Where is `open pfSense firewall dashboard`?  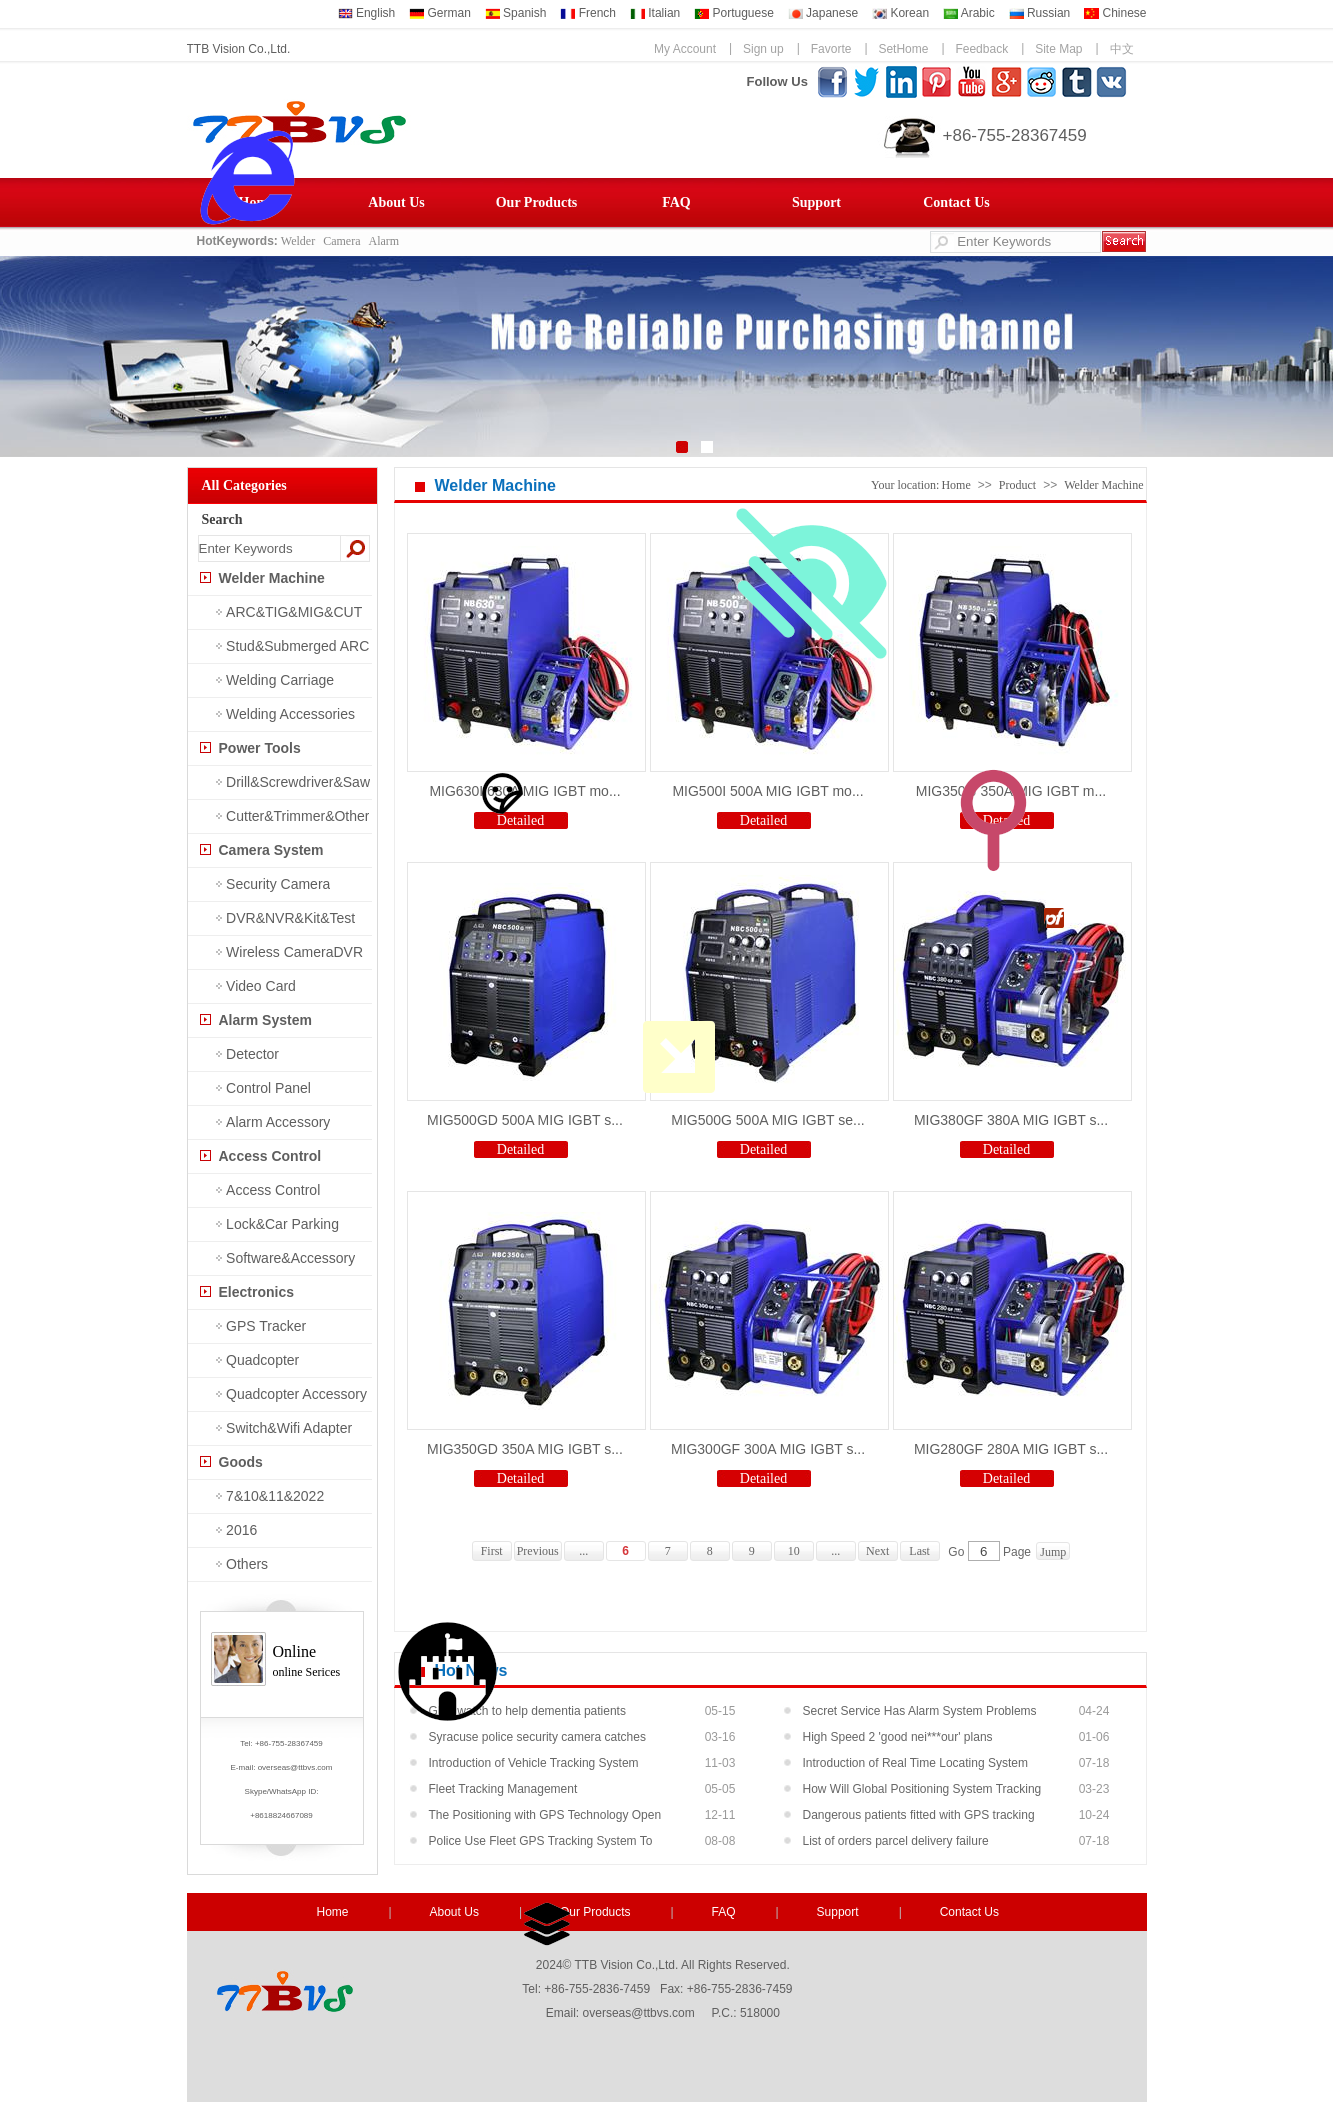
open pfSense firewall dashboard is located at coordinates (1054, 918).